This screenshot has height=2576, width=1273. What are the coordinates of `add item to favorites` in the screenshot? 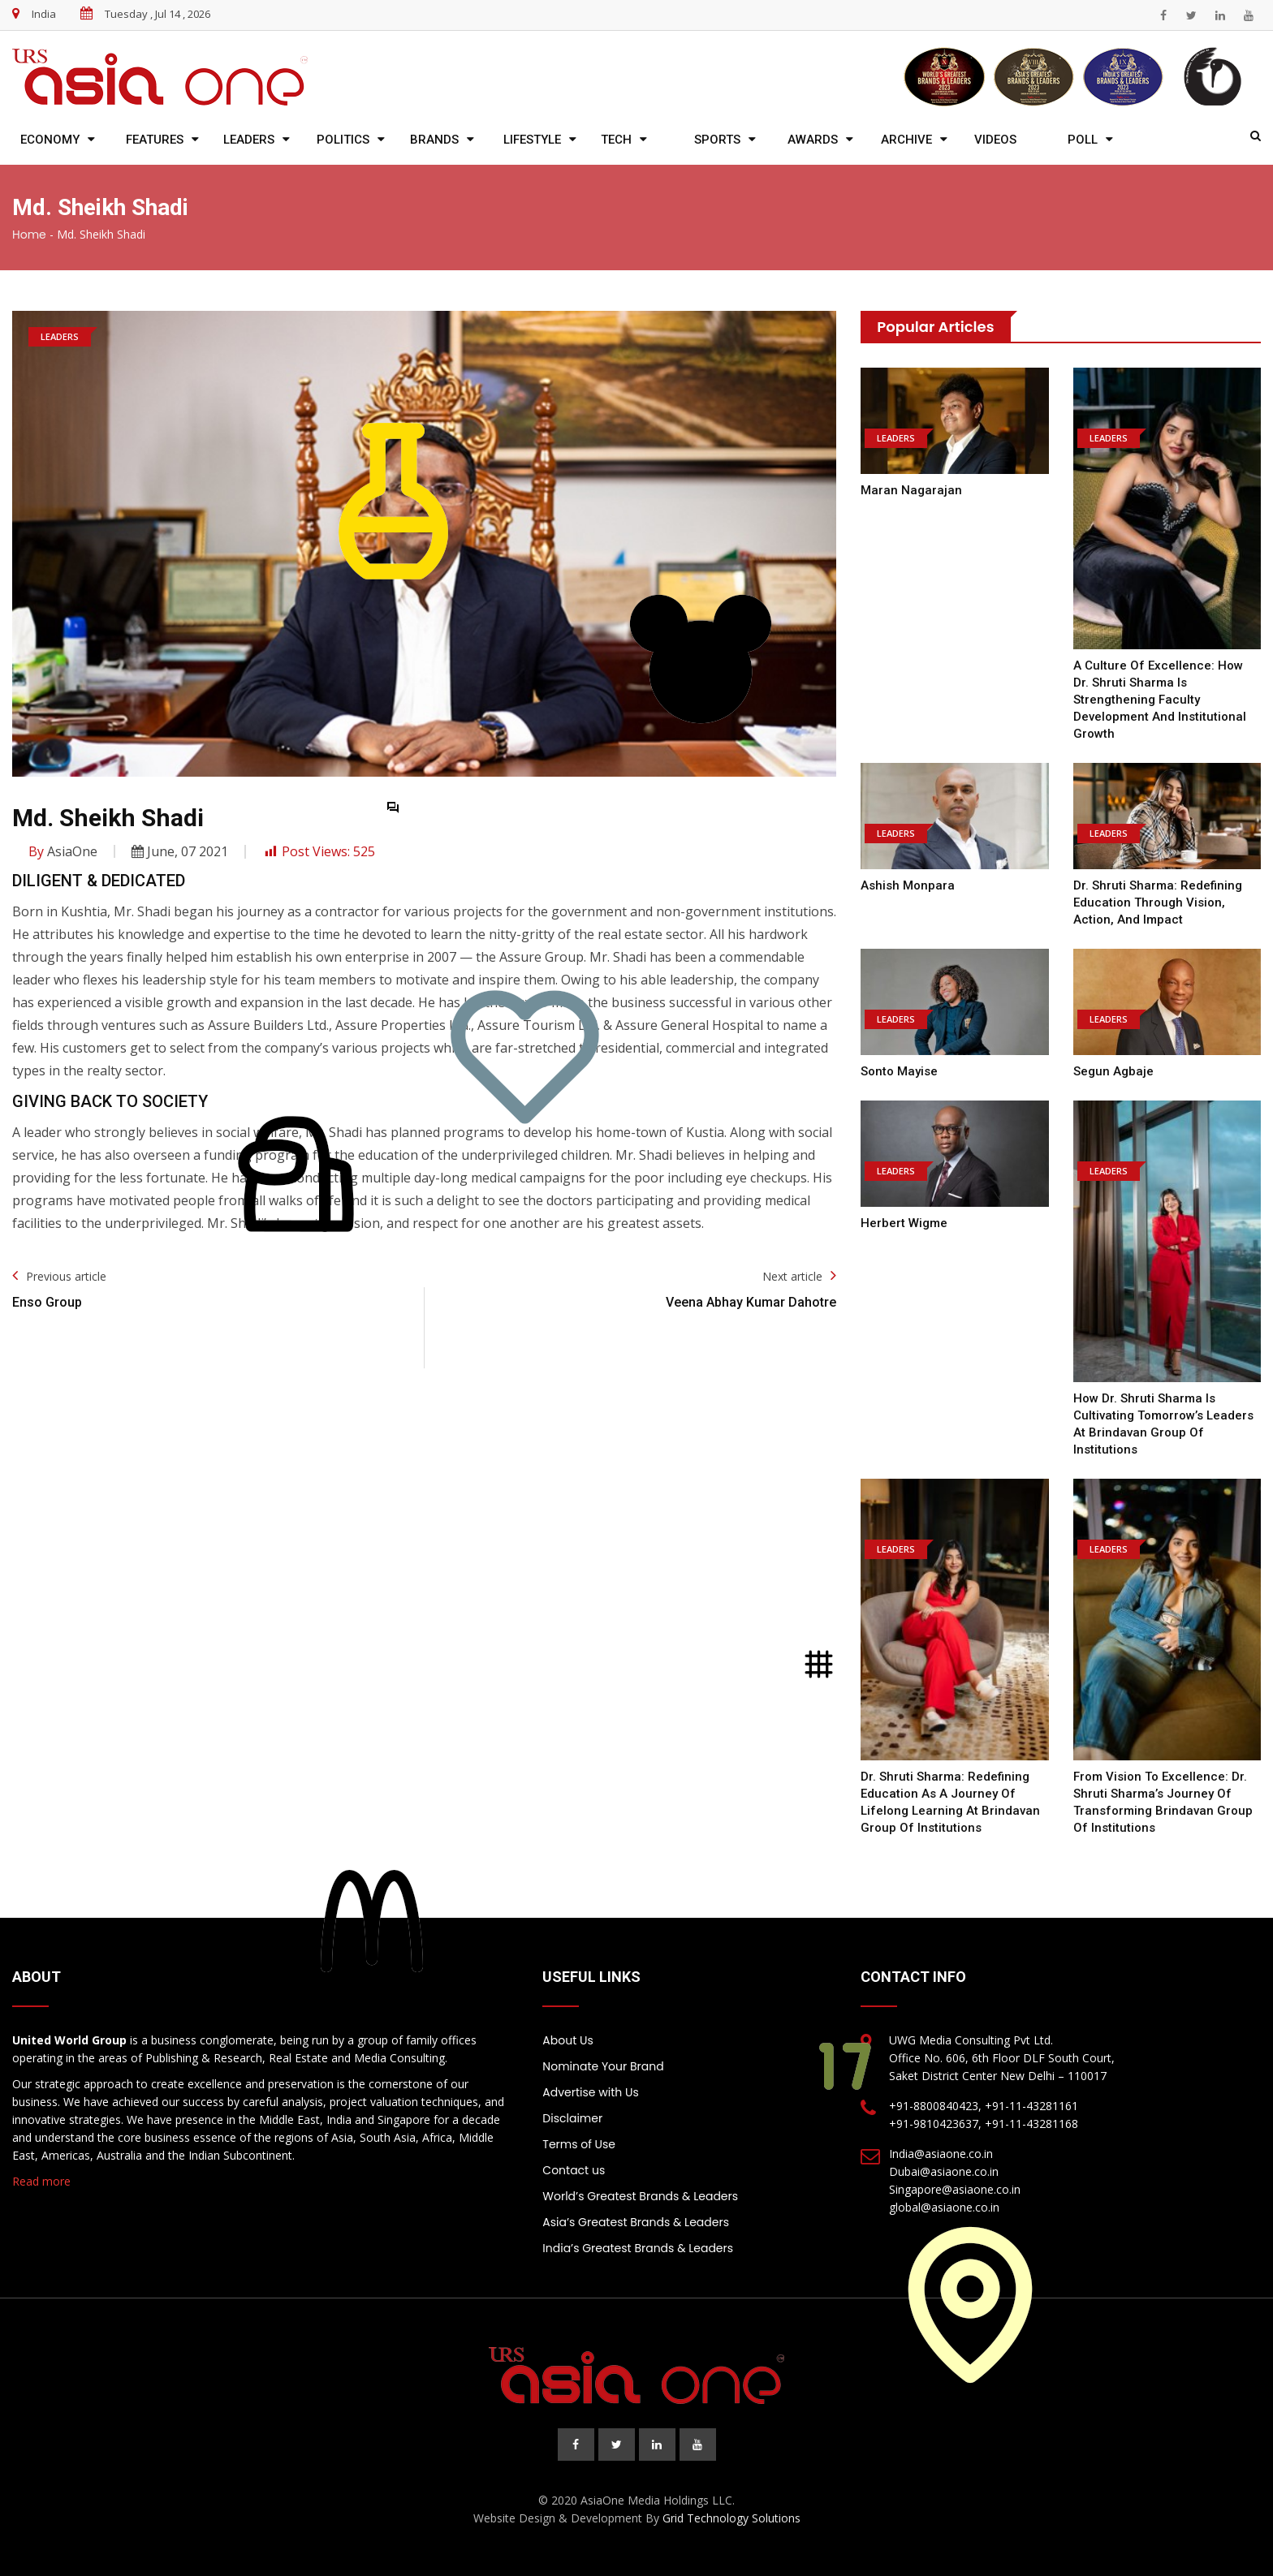 It's located at (524, 1057).